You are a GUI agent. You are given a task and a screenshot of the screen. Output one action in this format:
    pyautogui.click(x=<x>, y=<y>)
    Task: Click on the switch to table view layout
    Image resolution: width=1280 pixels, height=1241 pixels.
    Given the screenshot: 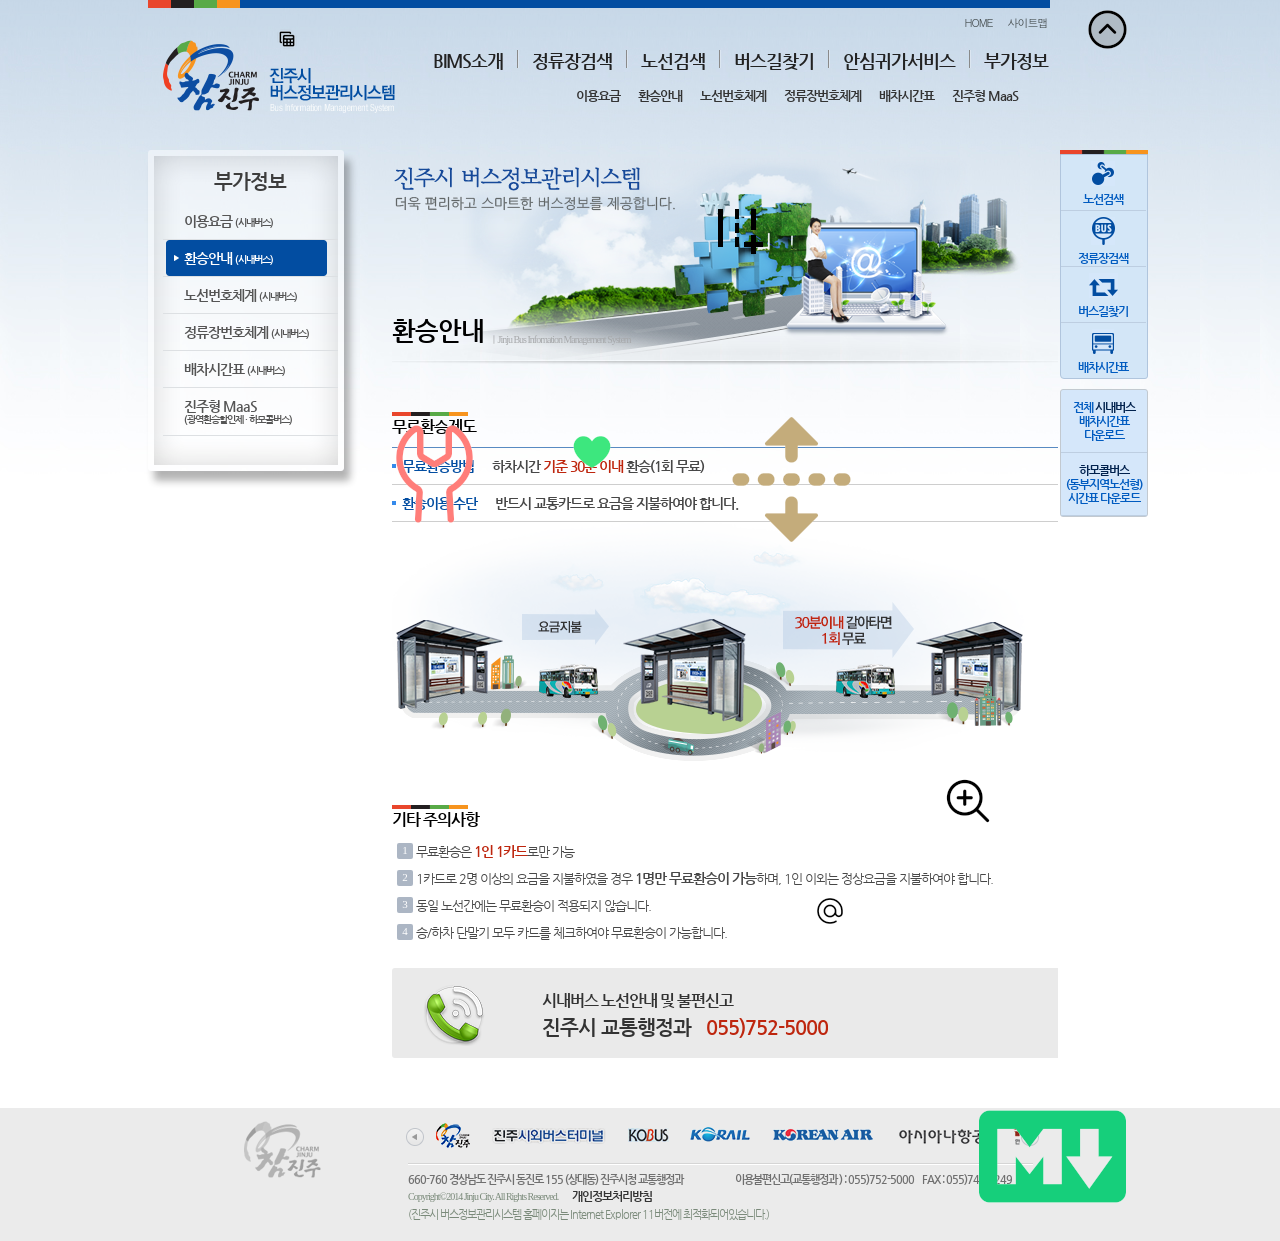 What is the action you would take?
    pyautogui.click(x=287, y=39)
    